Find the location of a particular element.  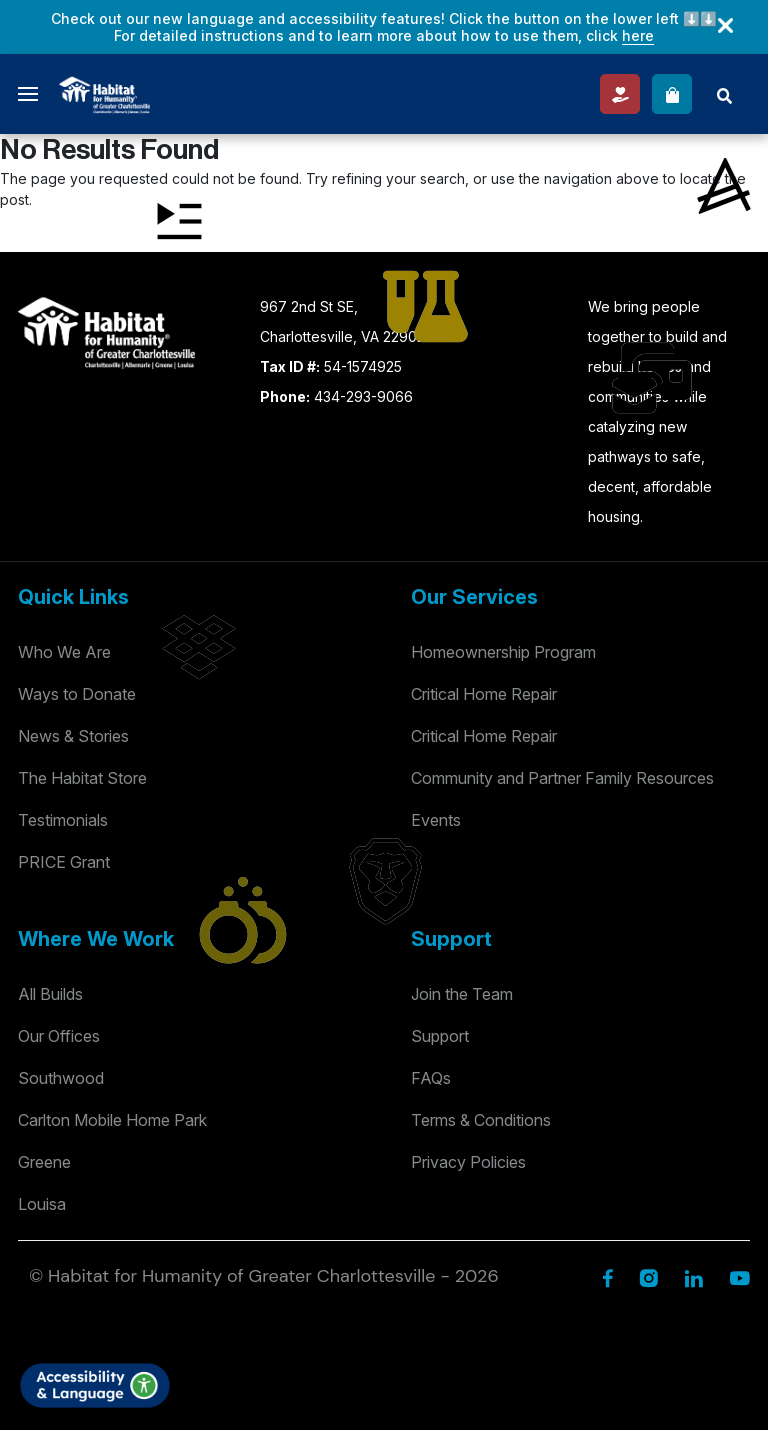

view your playlist is located at coordinates (179, 221).